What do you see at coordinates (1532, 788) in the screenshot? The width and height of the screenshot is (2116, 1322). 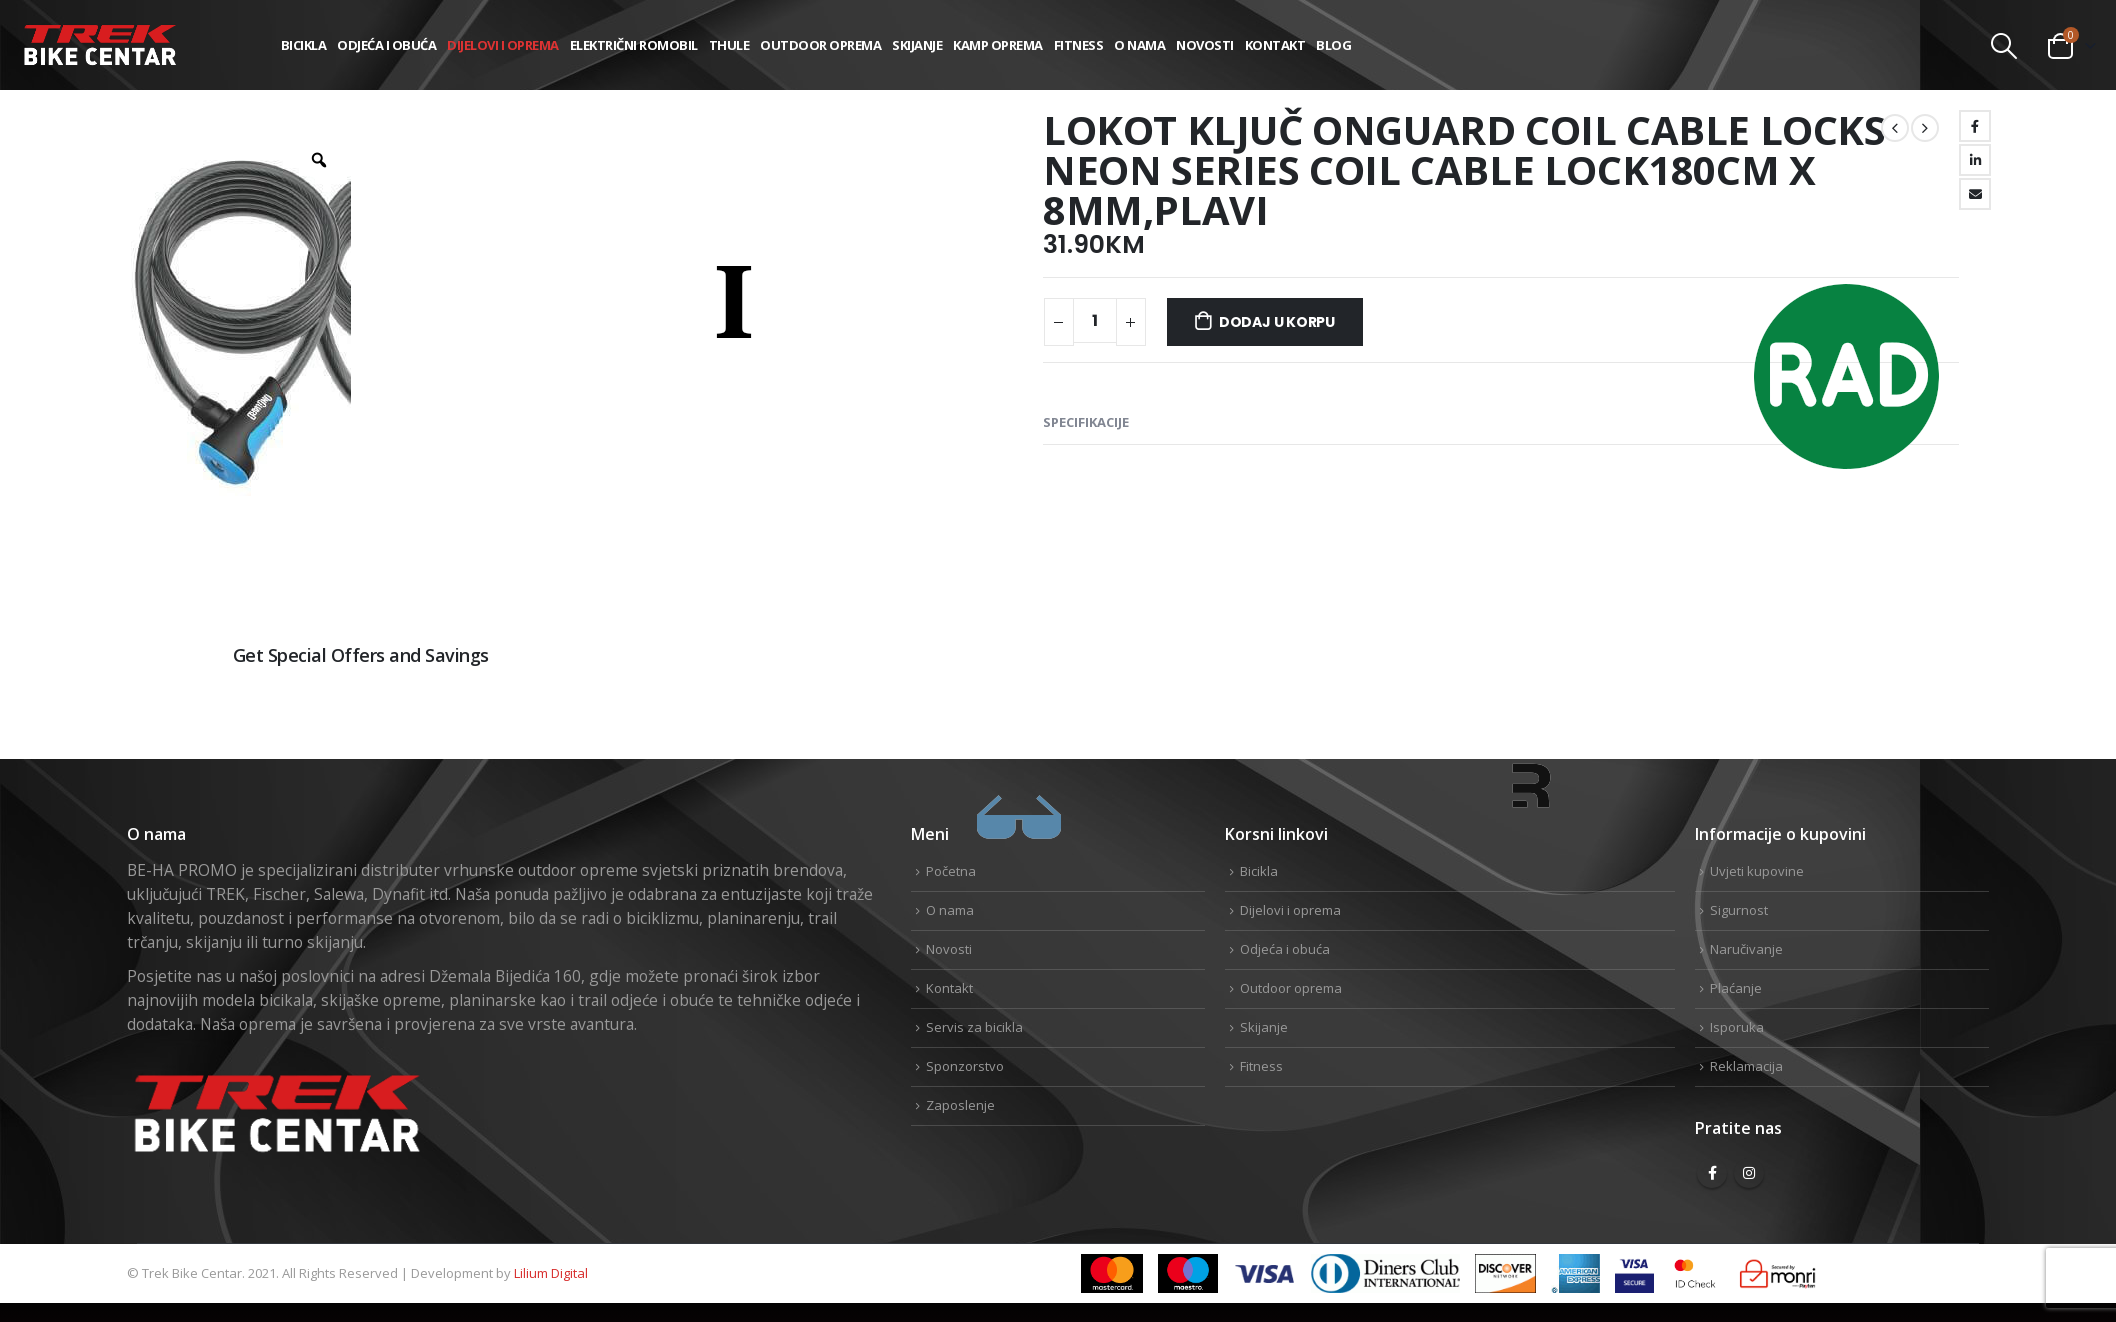 I see `remix run framework logo` at bounding box center [1532, 788].